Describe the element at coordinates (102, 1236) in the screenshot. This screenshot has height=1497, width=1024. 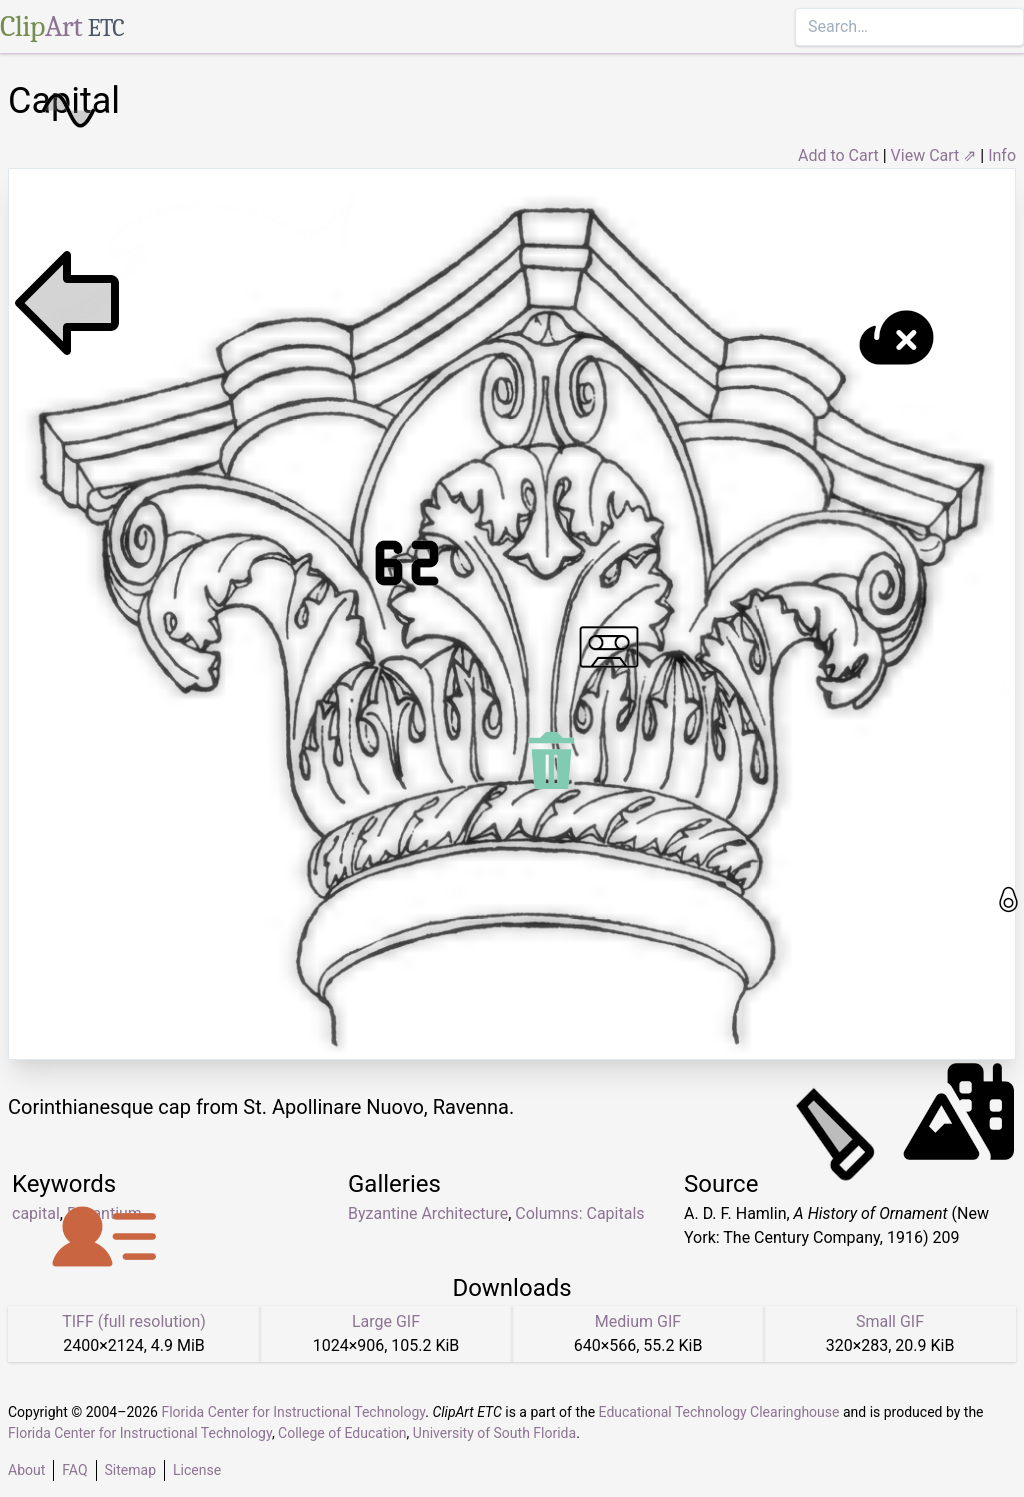
I see `view user directory or contact list` at that location.